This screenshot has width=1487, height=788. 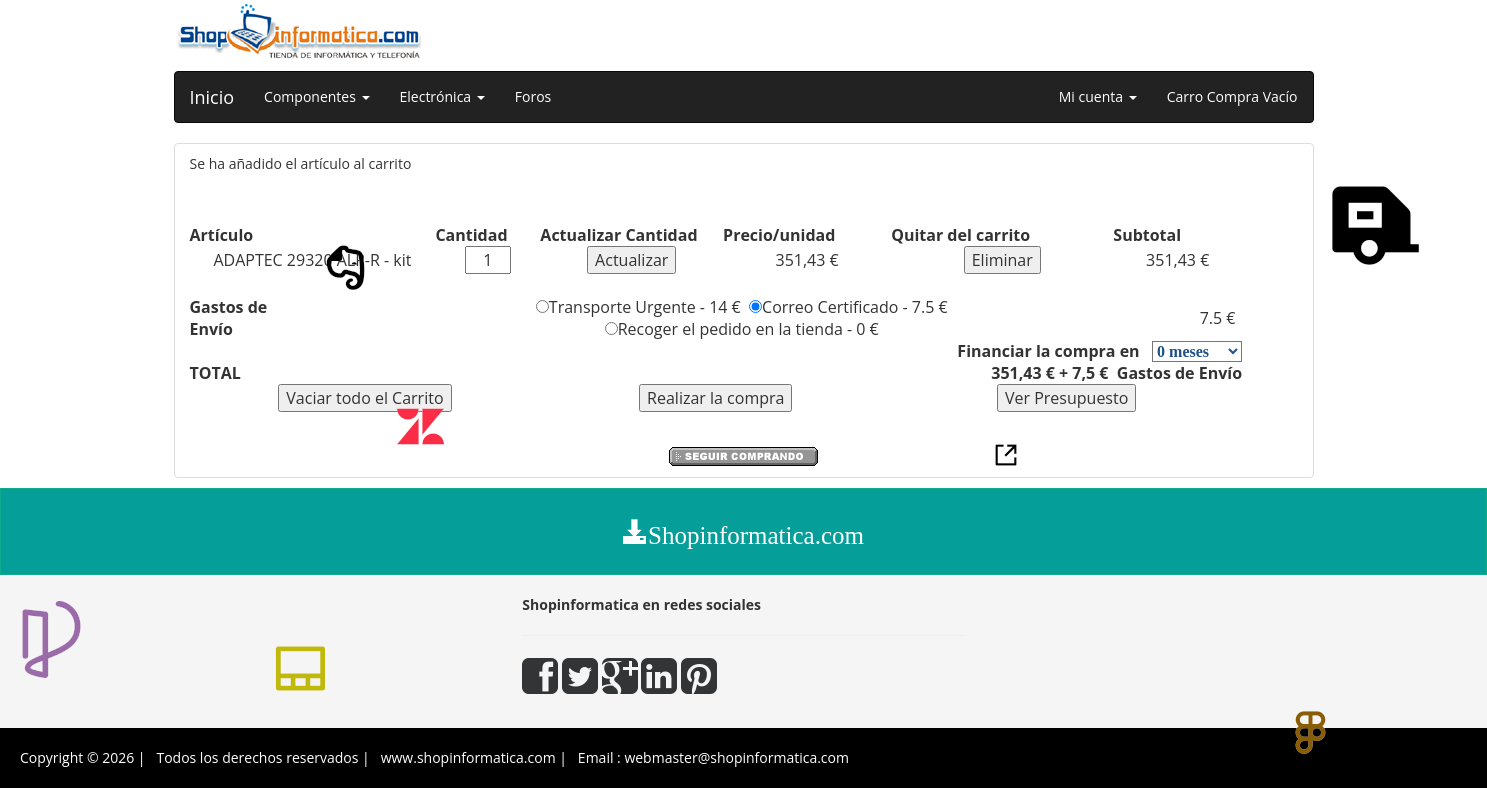 I want to click on open zendesk support portal, so click(x=420, y=426).